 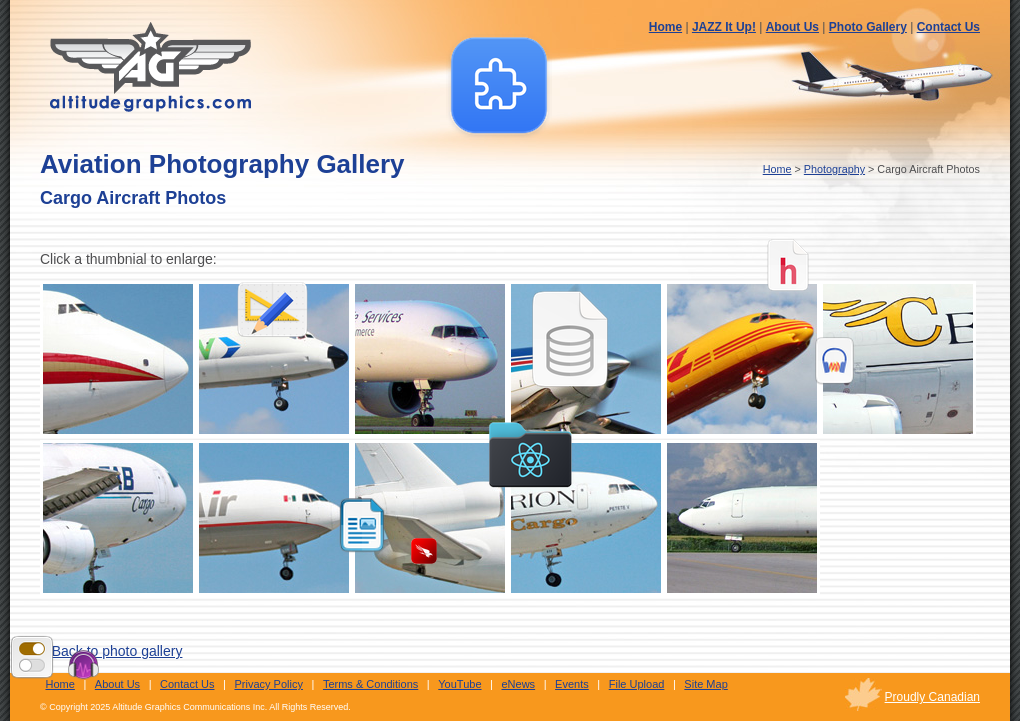 What do you see at coordinates (272, 309) in the screenshot?
I see `access system accessories and utility applications` at bounding box center [272, 309].